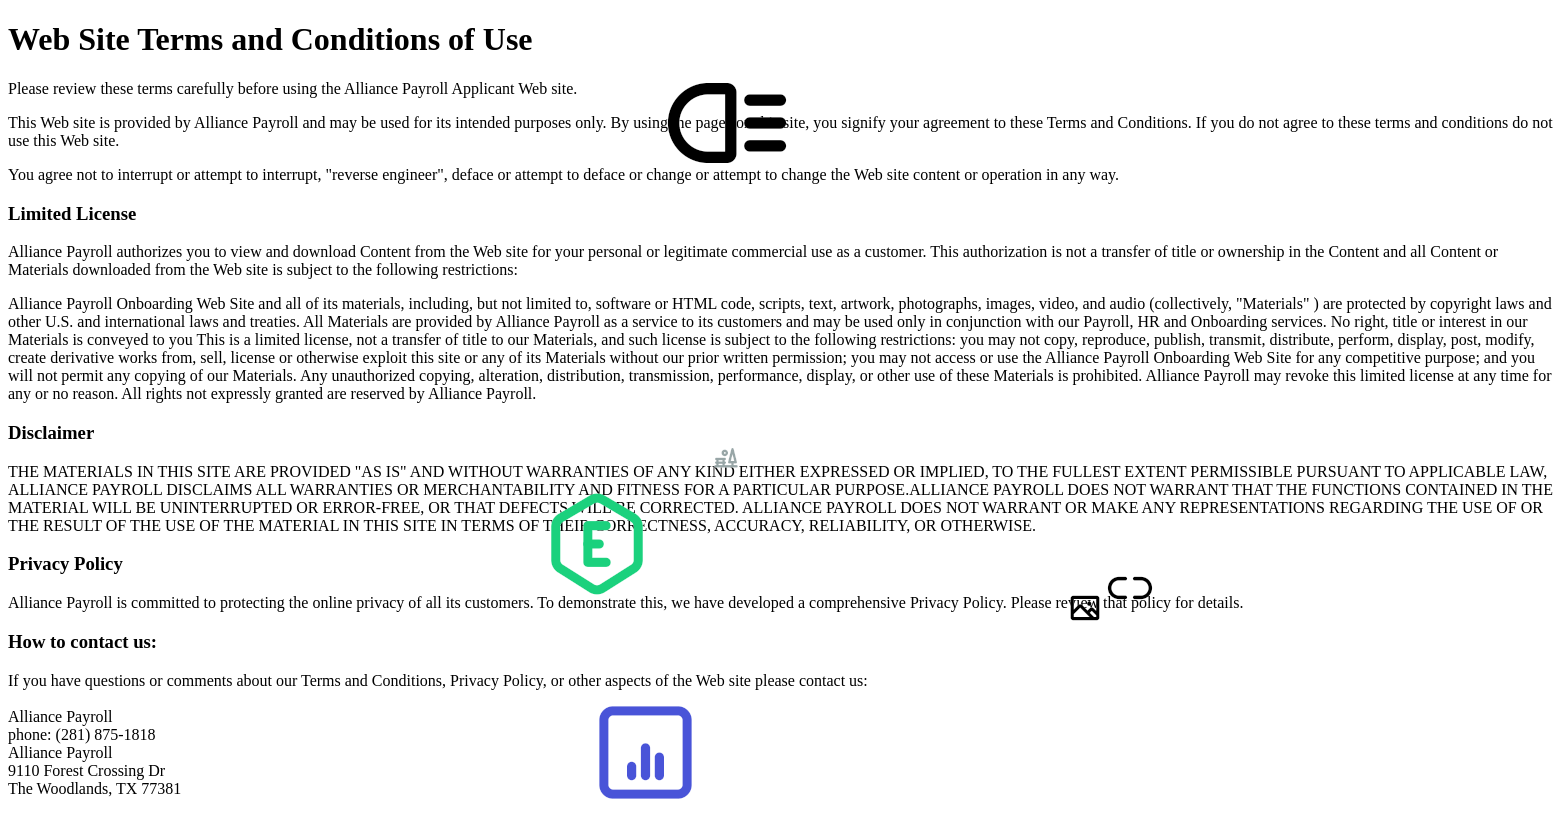 The width and height of the screenshot is (1568, 814). What do you see at coordinates (726, 459) in the screenshot?
I see `view nearby parks or green spaces` at bounding box center [726, 459].